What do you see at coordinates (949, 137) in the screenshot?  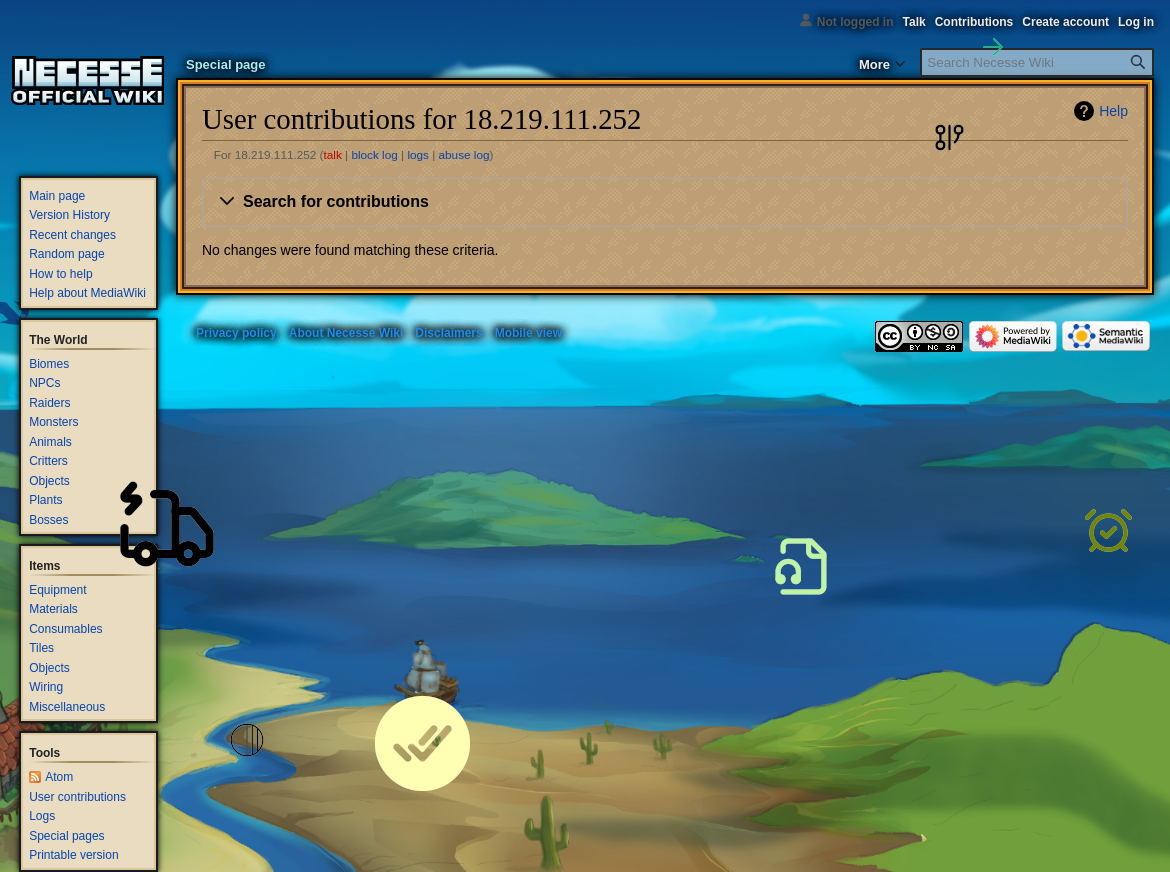 I see `view repository commit history` at bounding box center [949, 137].